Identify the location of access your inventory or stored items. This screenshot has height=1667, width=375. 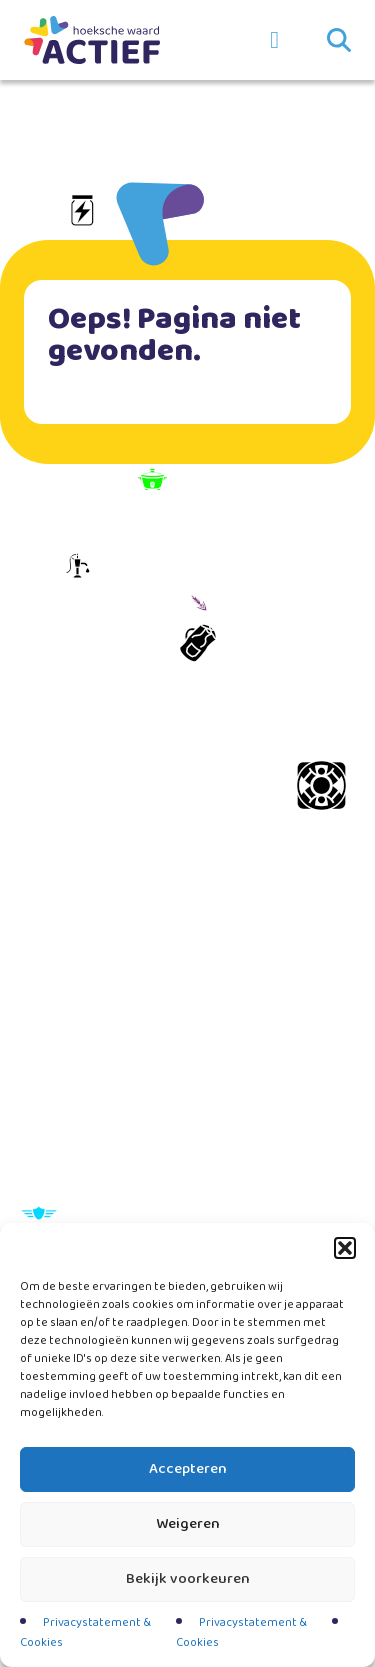
(198, 643).